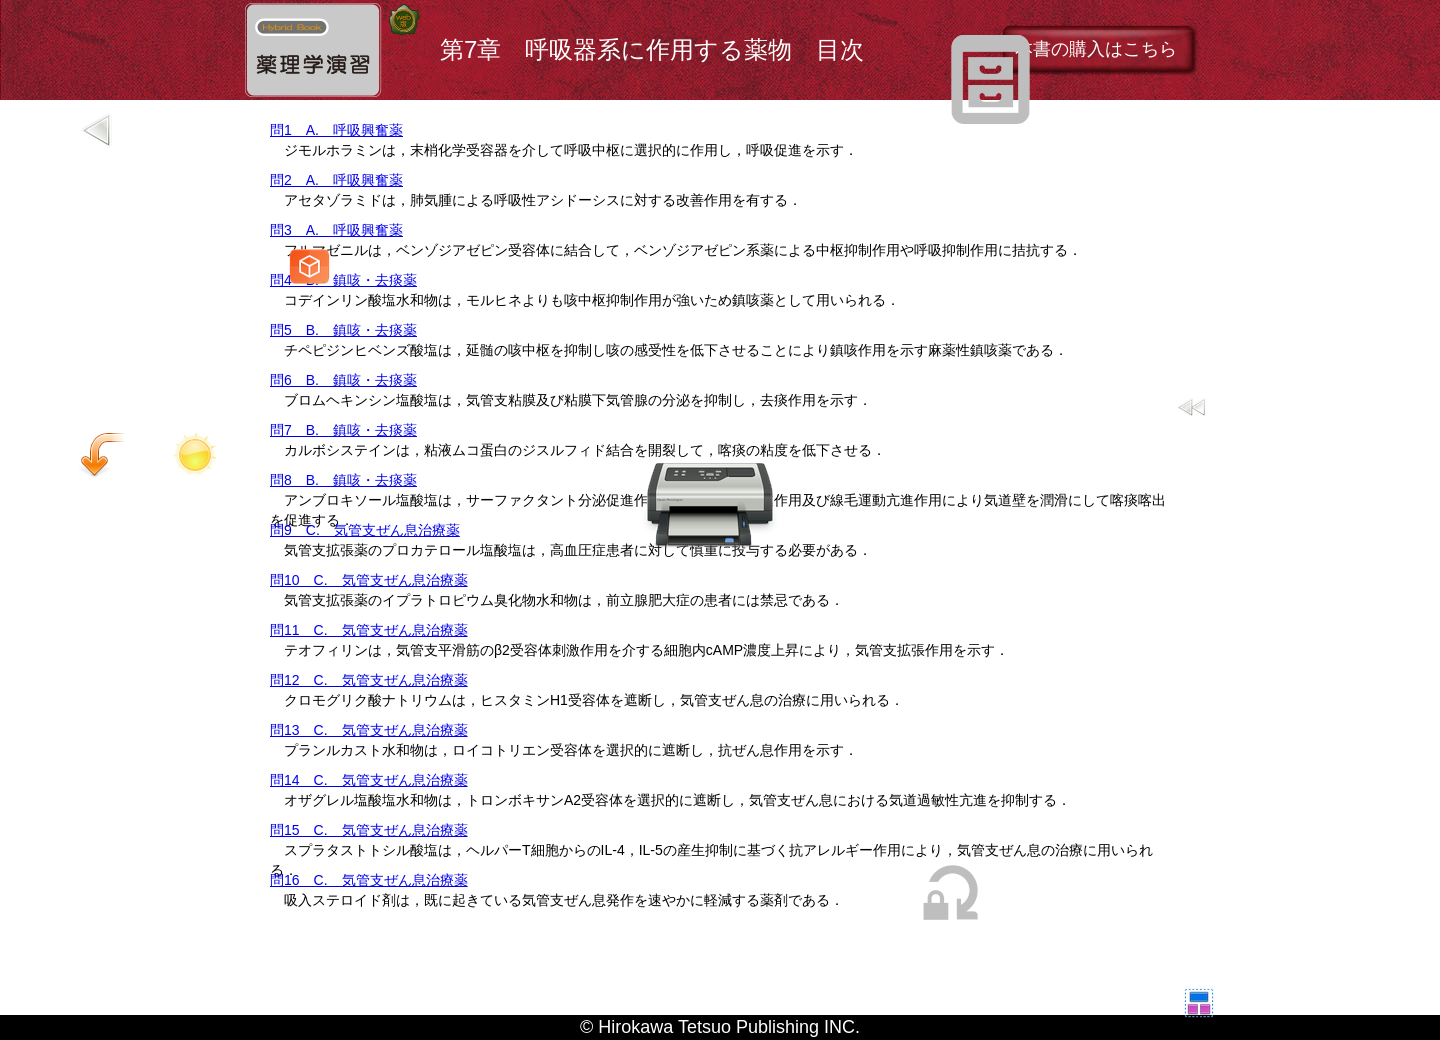  Describe the element at coordinates (309, 265) in the screenshot. I see `open a Blender 3D project file` at that location.